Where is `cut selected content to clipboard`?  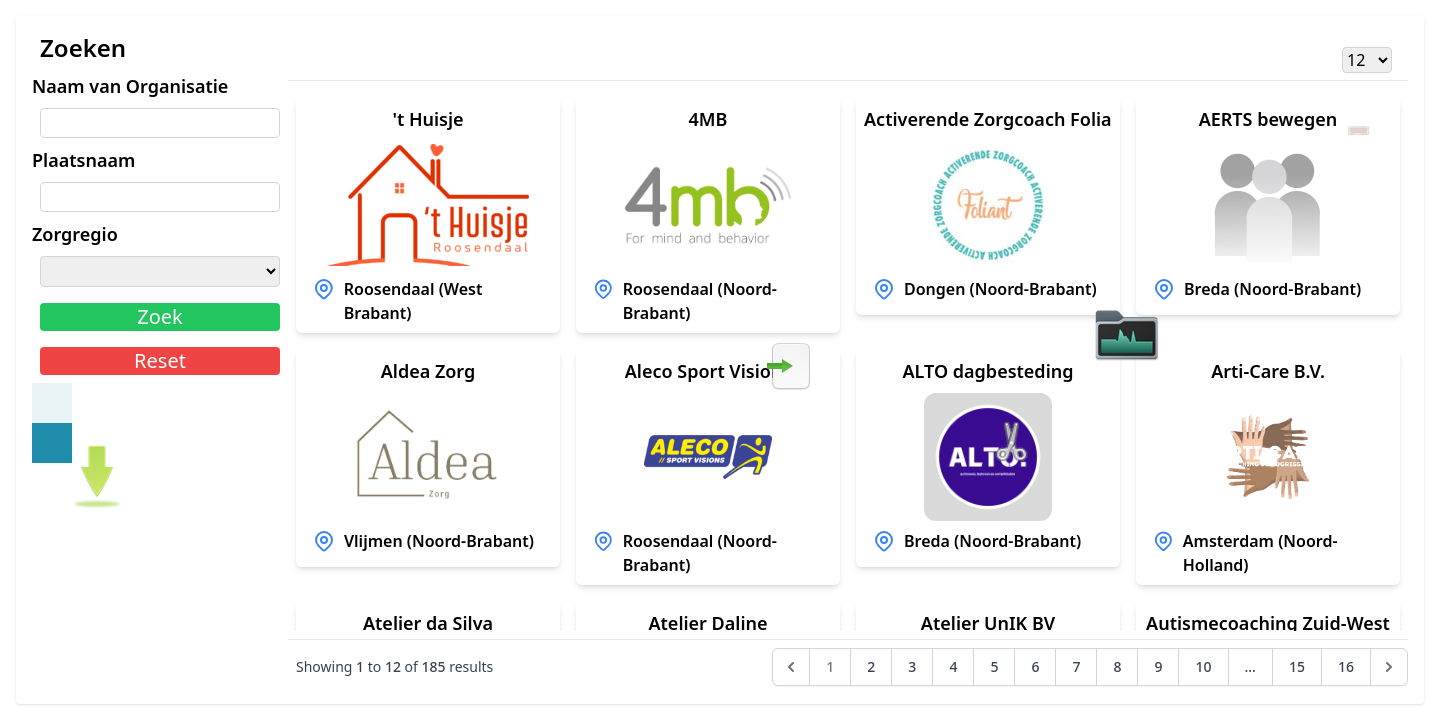
cut selected content to clipboard is located at coordinates (1011, 441).